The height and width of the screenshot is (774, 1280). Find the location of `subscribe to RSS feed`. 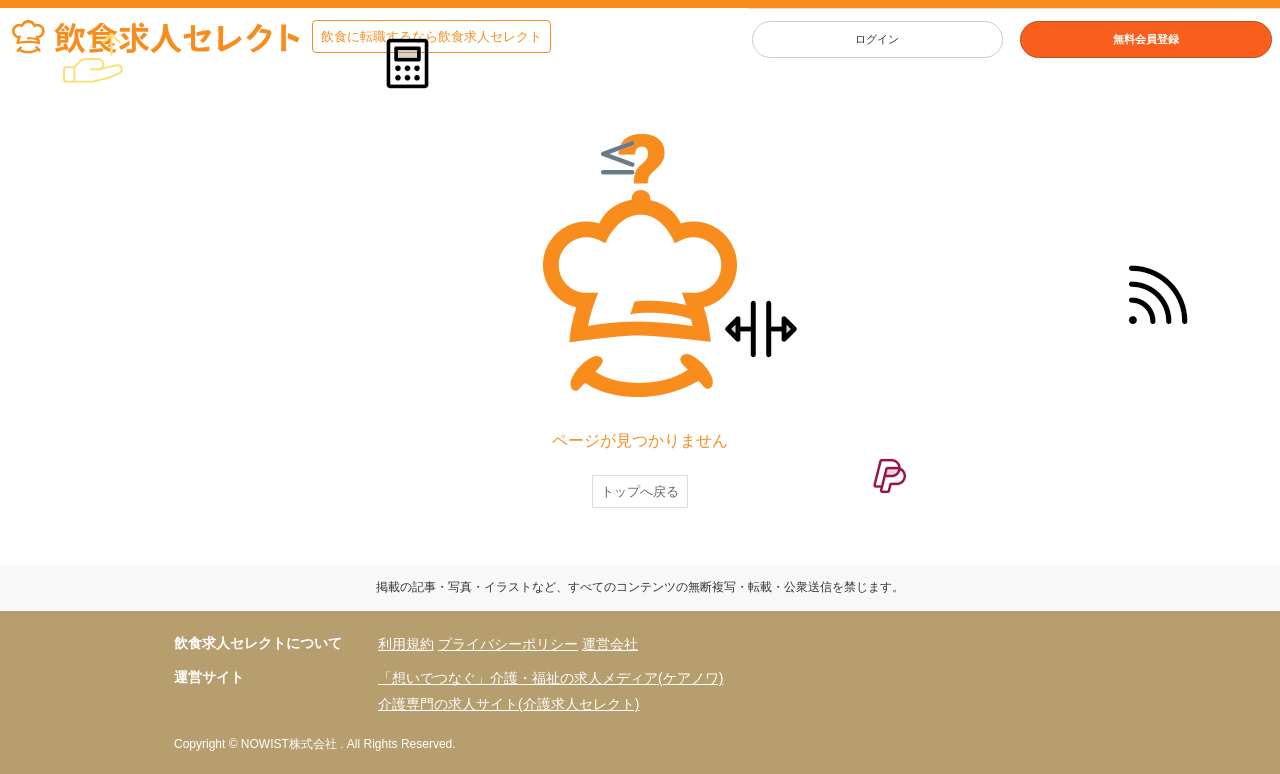

subscribe to RSS feed is located at coordinates (1155, 297).